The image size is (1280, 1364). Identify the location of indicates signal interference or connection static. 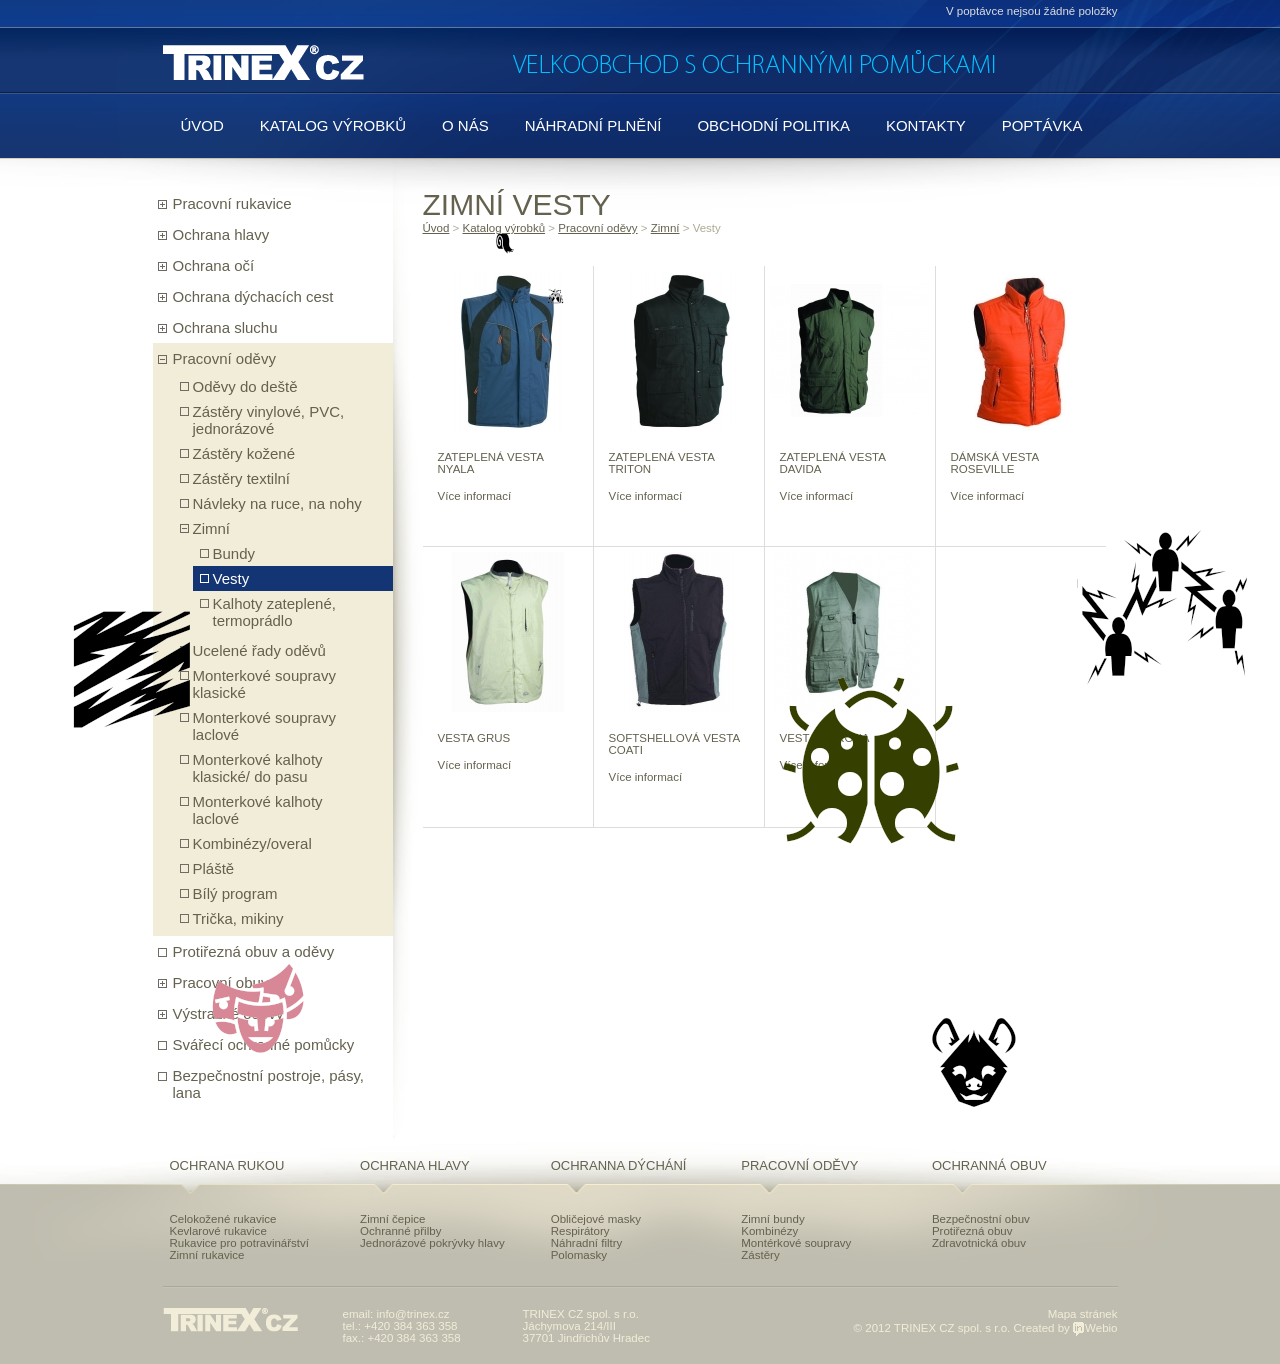
(131, 669).